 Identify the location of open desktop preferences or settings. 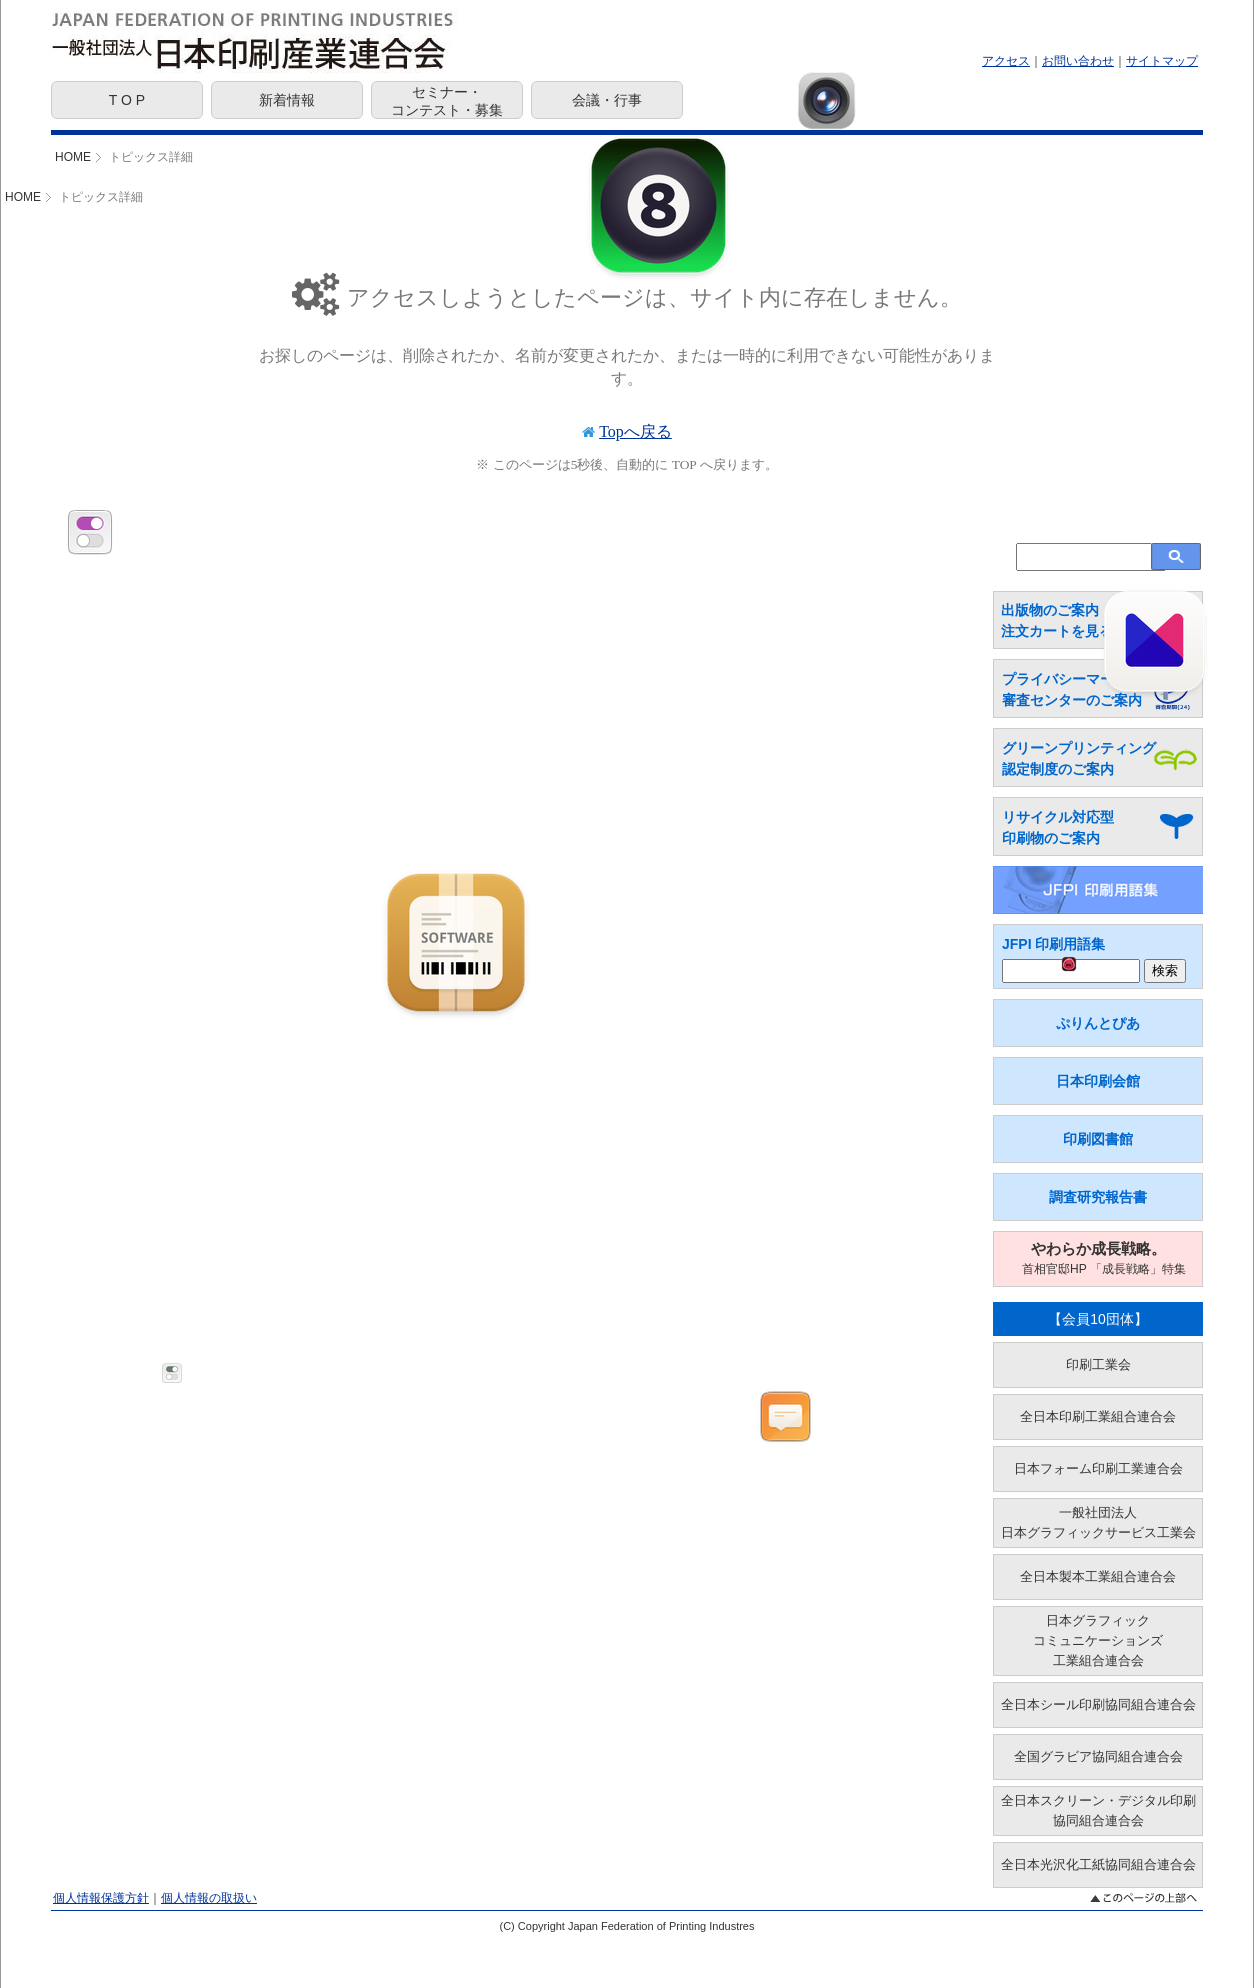
(90, 532).